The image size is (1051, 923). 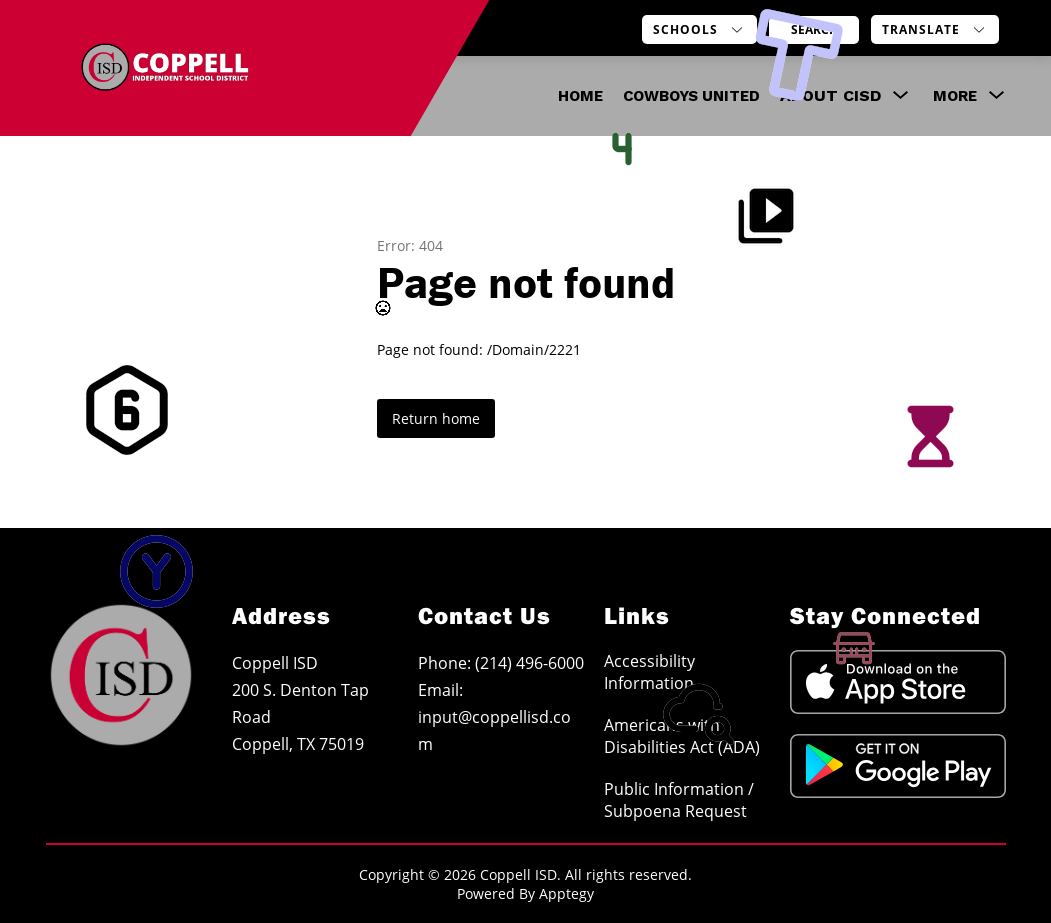 What do you see at coordinates (383, 308) in the screenshot?
I see `rate your experience as negative` at bounding box center [383, 308].